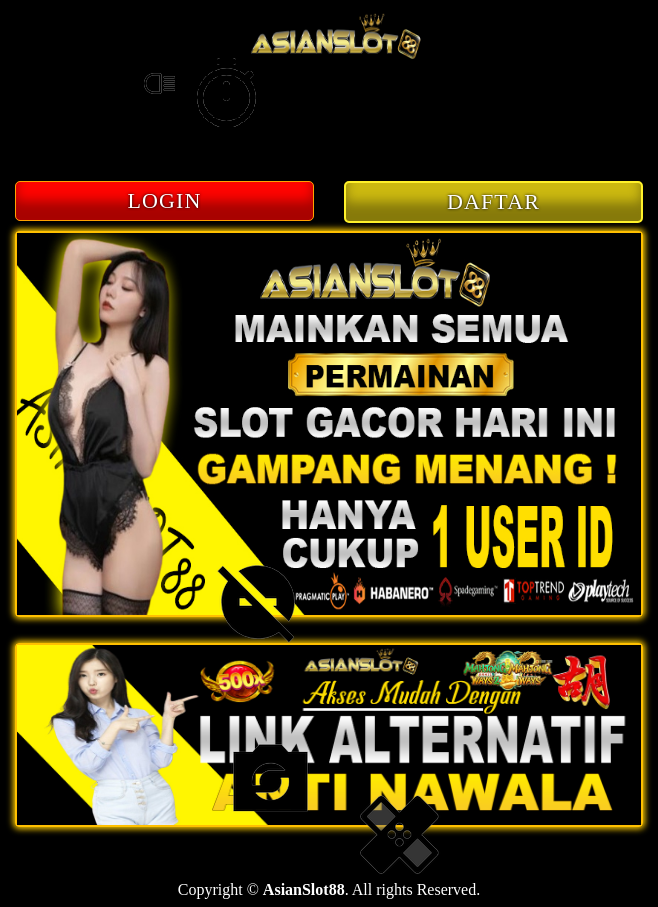  What do you see at coordinates (226, 94) in the screenshot?
I see `set a countdown timer` at bounding box center [226, 94].